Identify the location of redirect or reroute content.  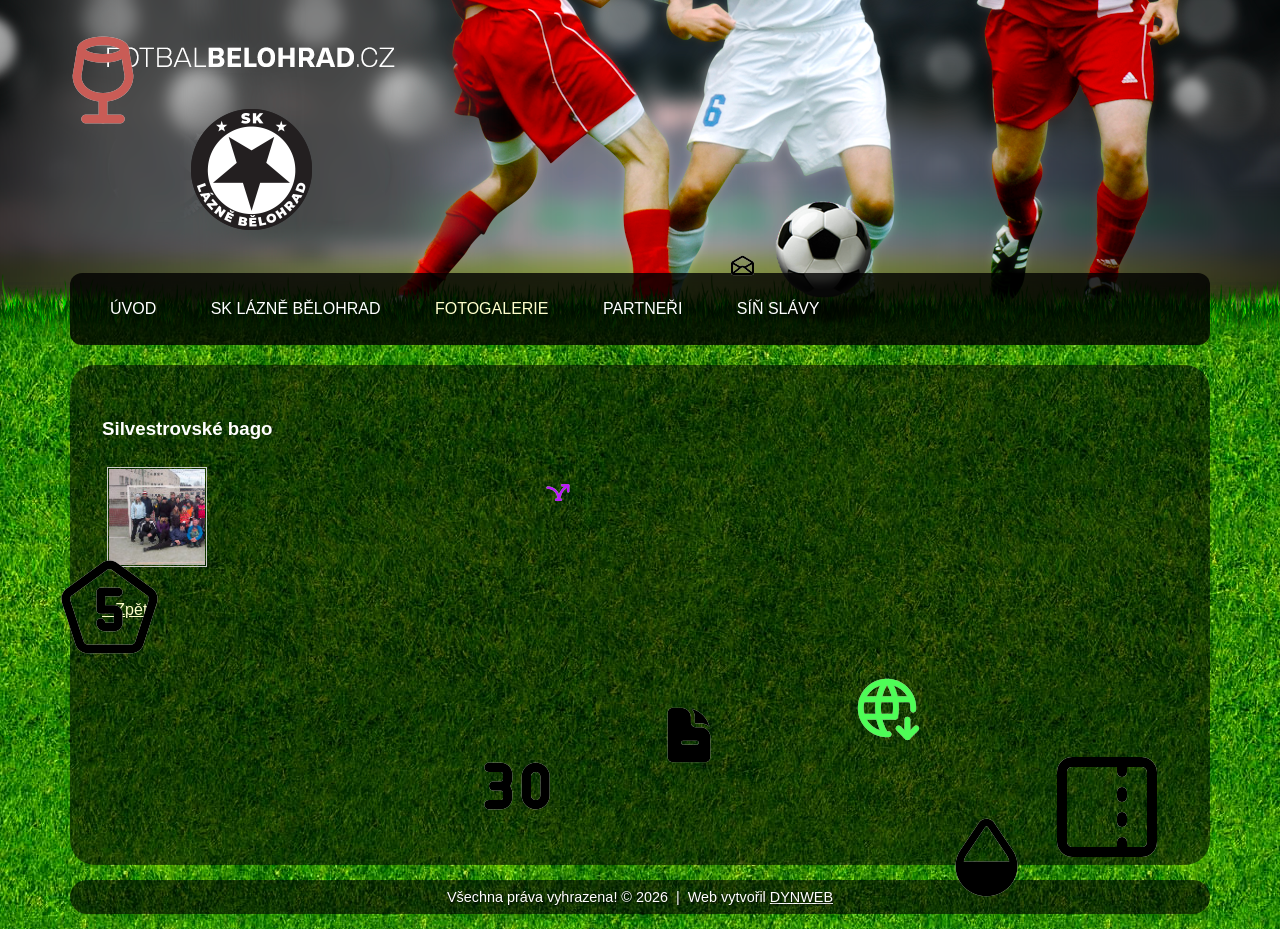
(558, 492).